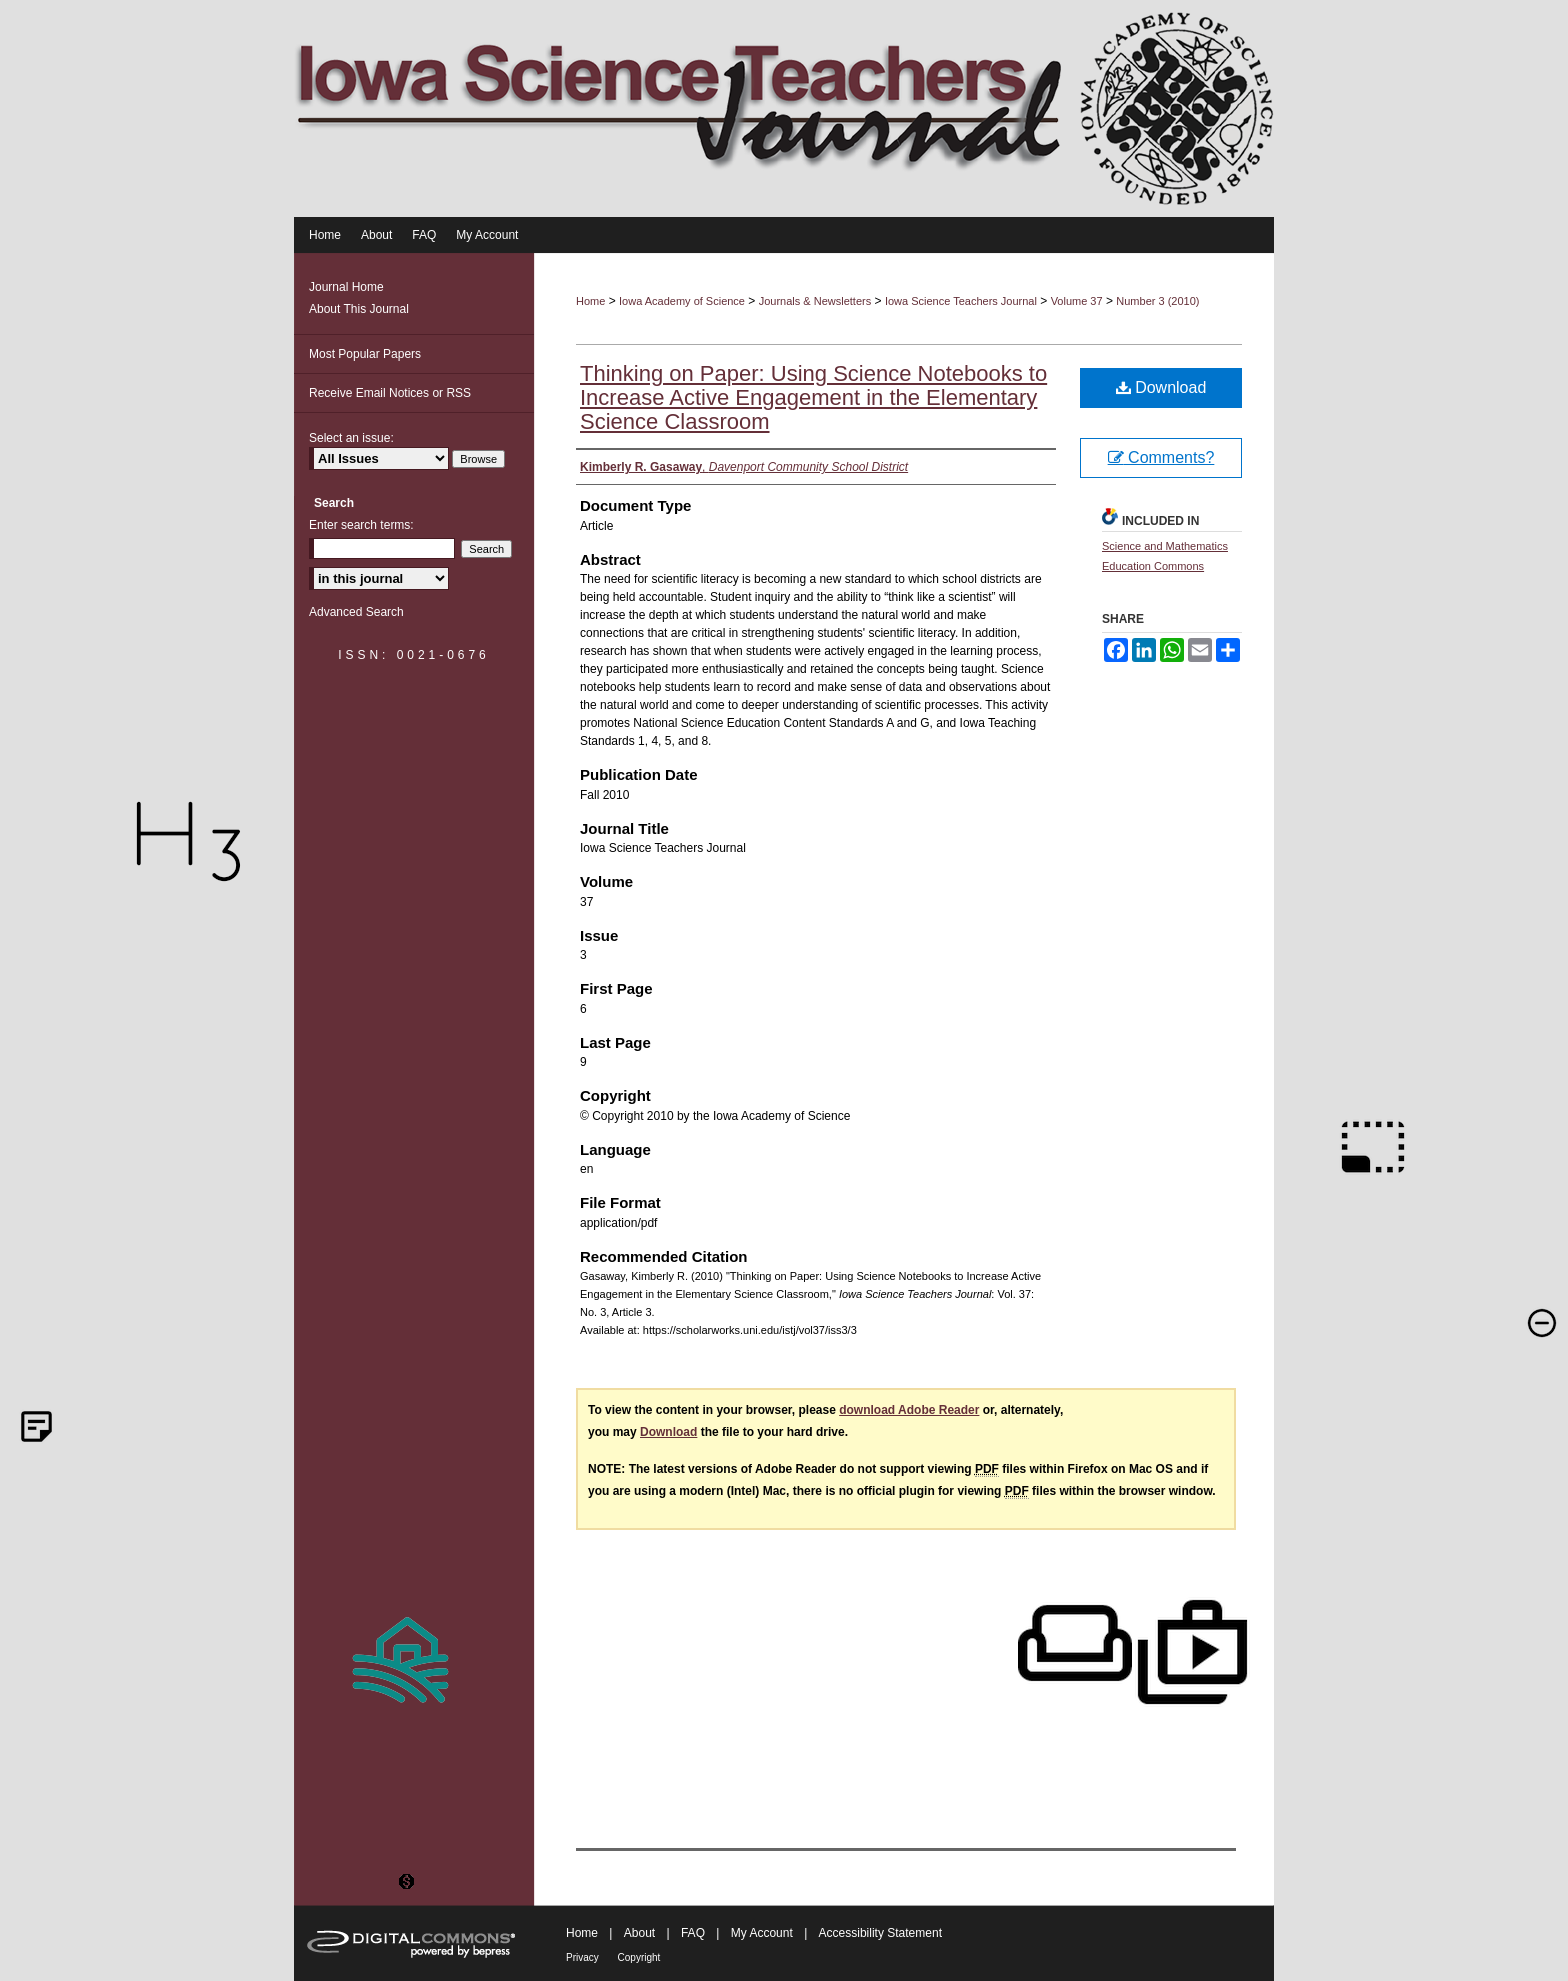  I want to click on create a new note, so click(36, 1426).